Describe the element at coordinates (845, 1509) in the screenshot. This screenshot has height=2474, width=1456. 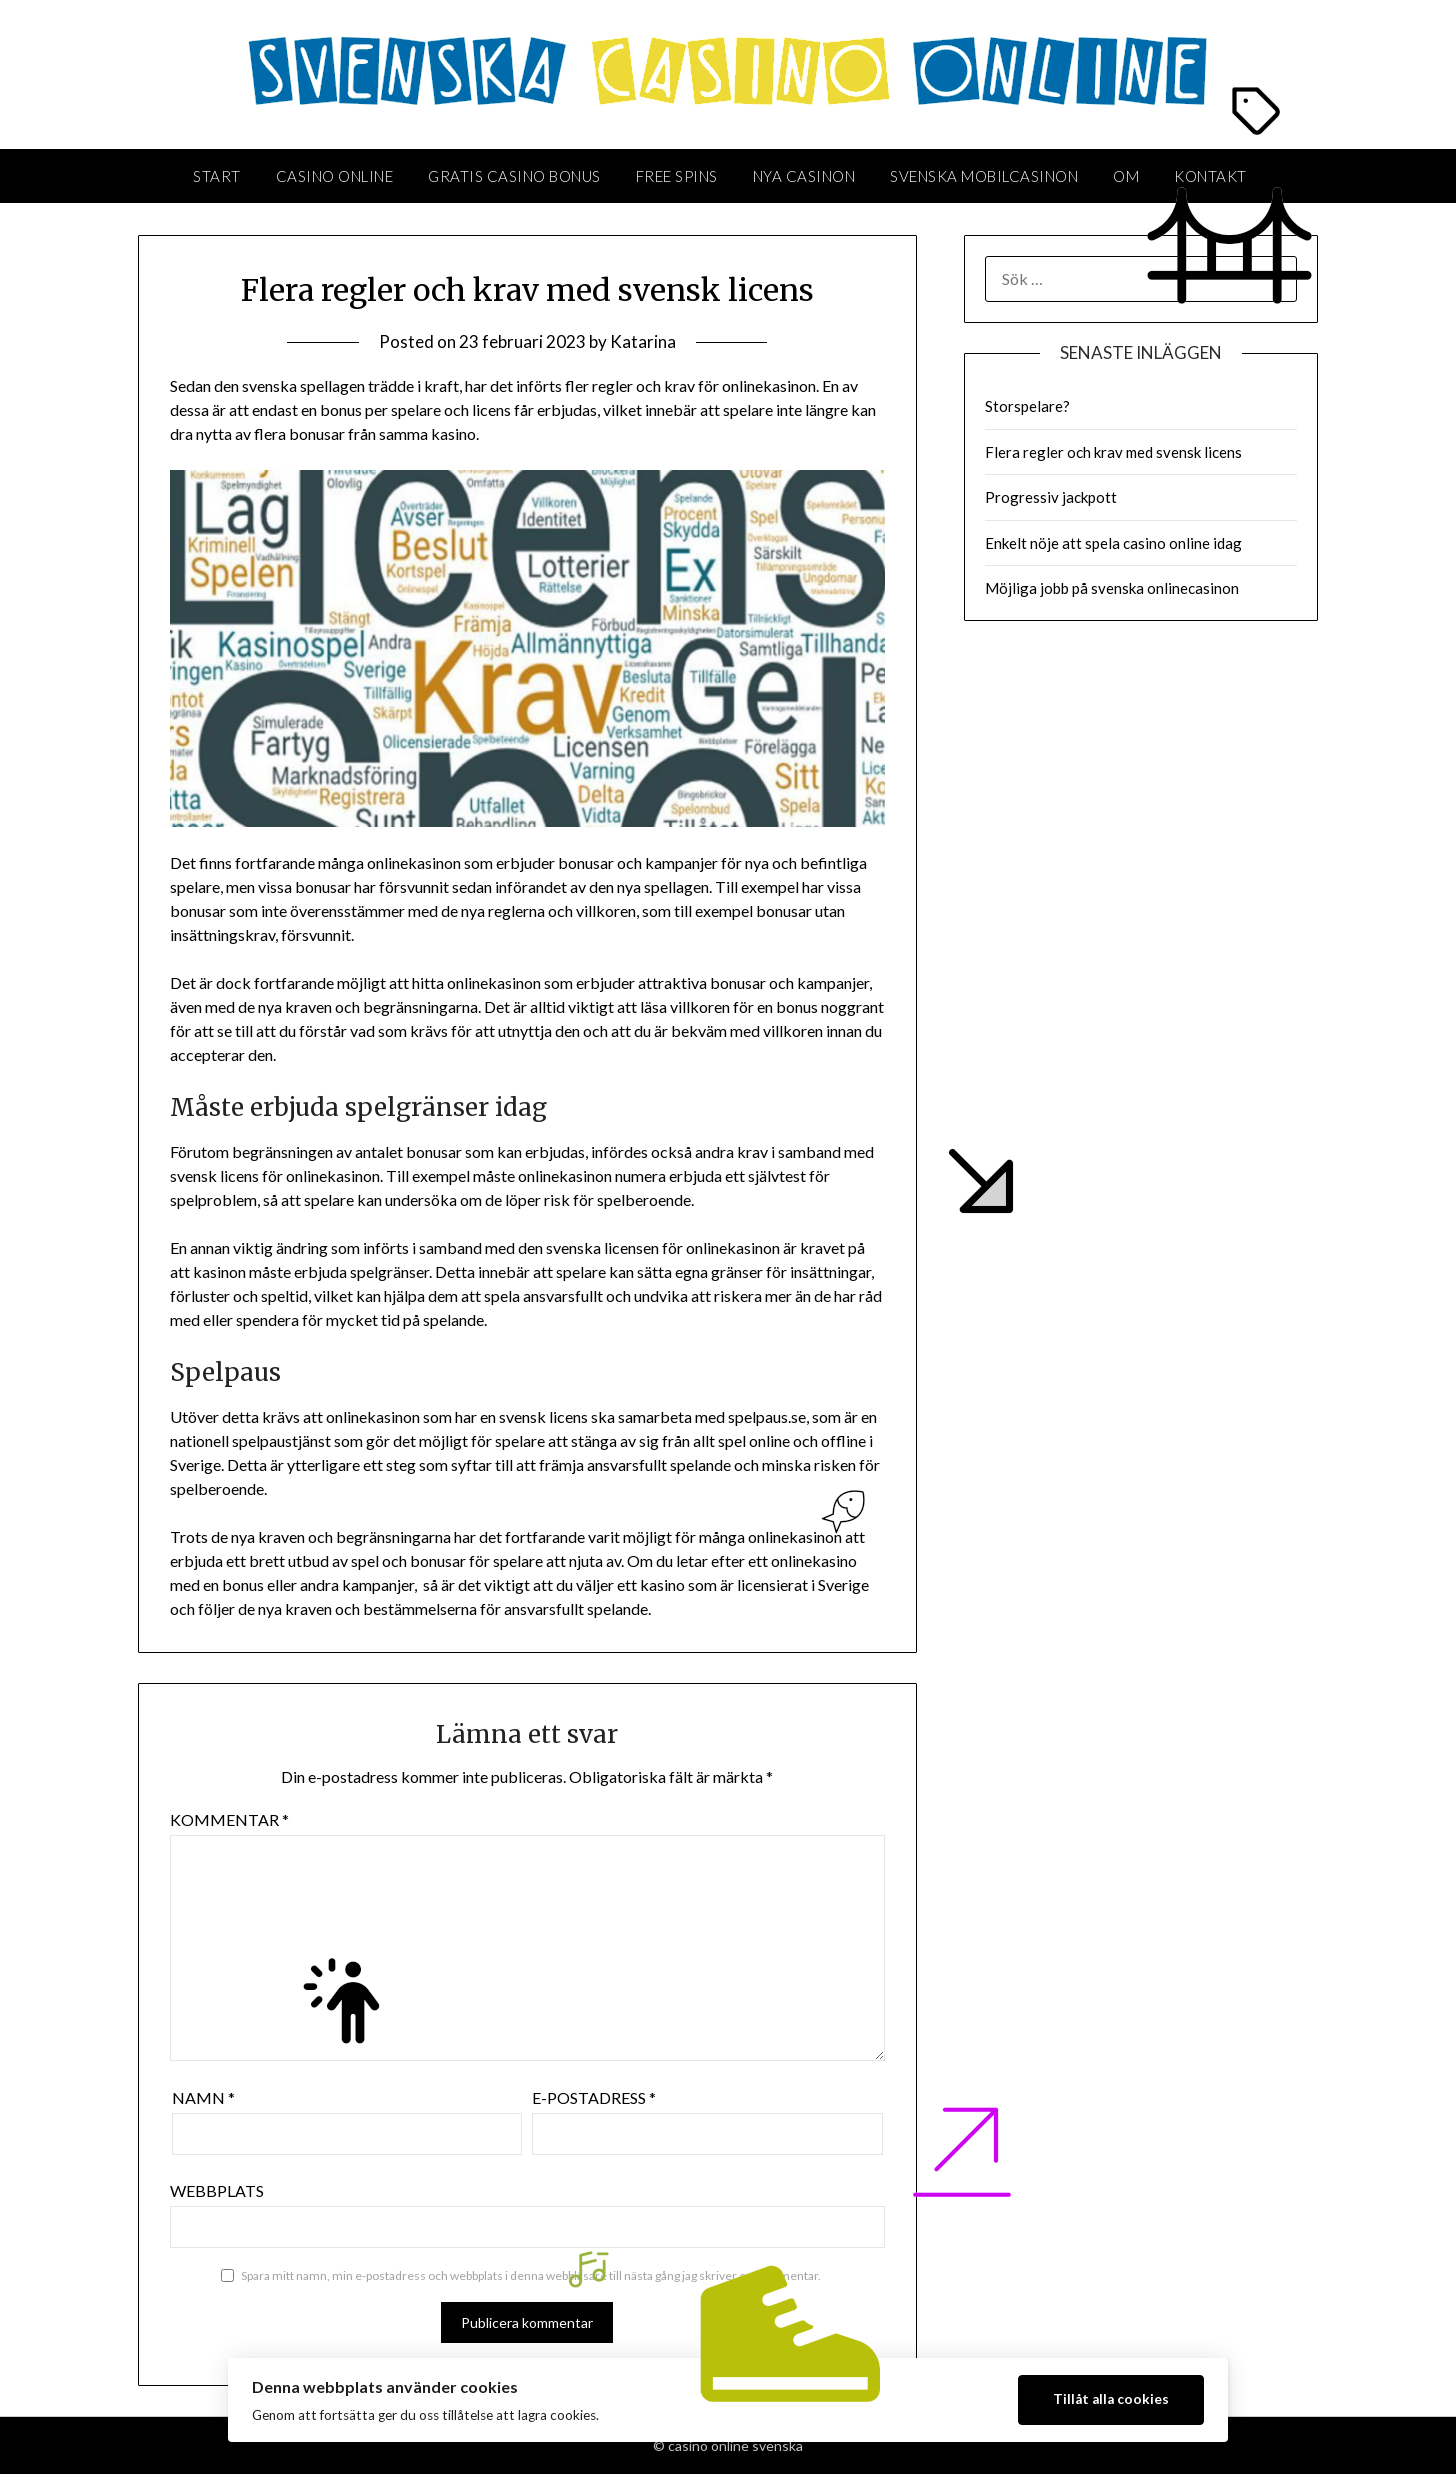
I see `browse seafood or fish-related content` at that location.